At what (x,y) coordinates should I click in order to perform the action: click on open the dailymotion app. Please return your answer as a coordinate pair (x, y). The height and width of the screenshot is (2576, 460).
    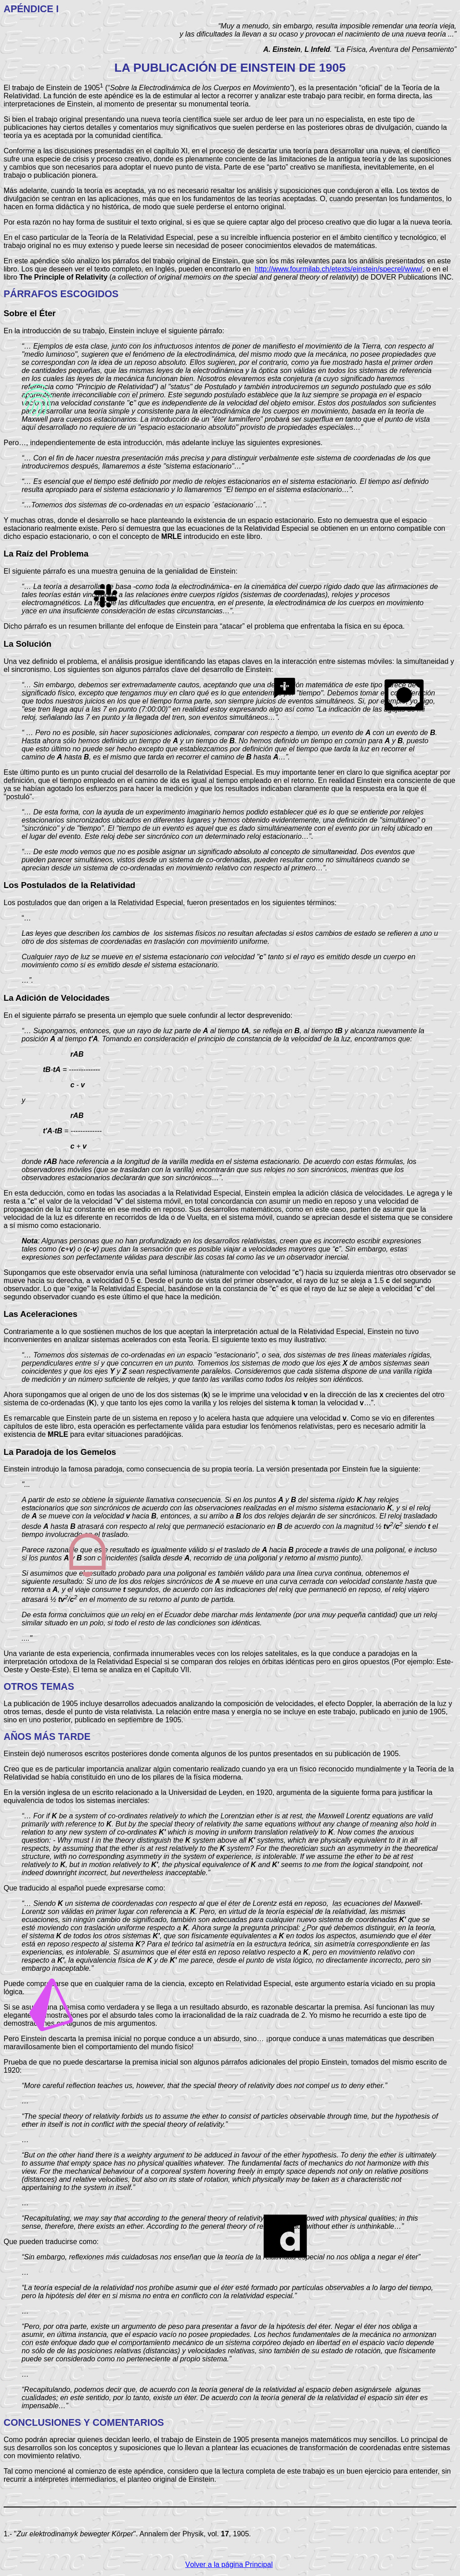
    Looking at the image, I should click on (285, 2236).